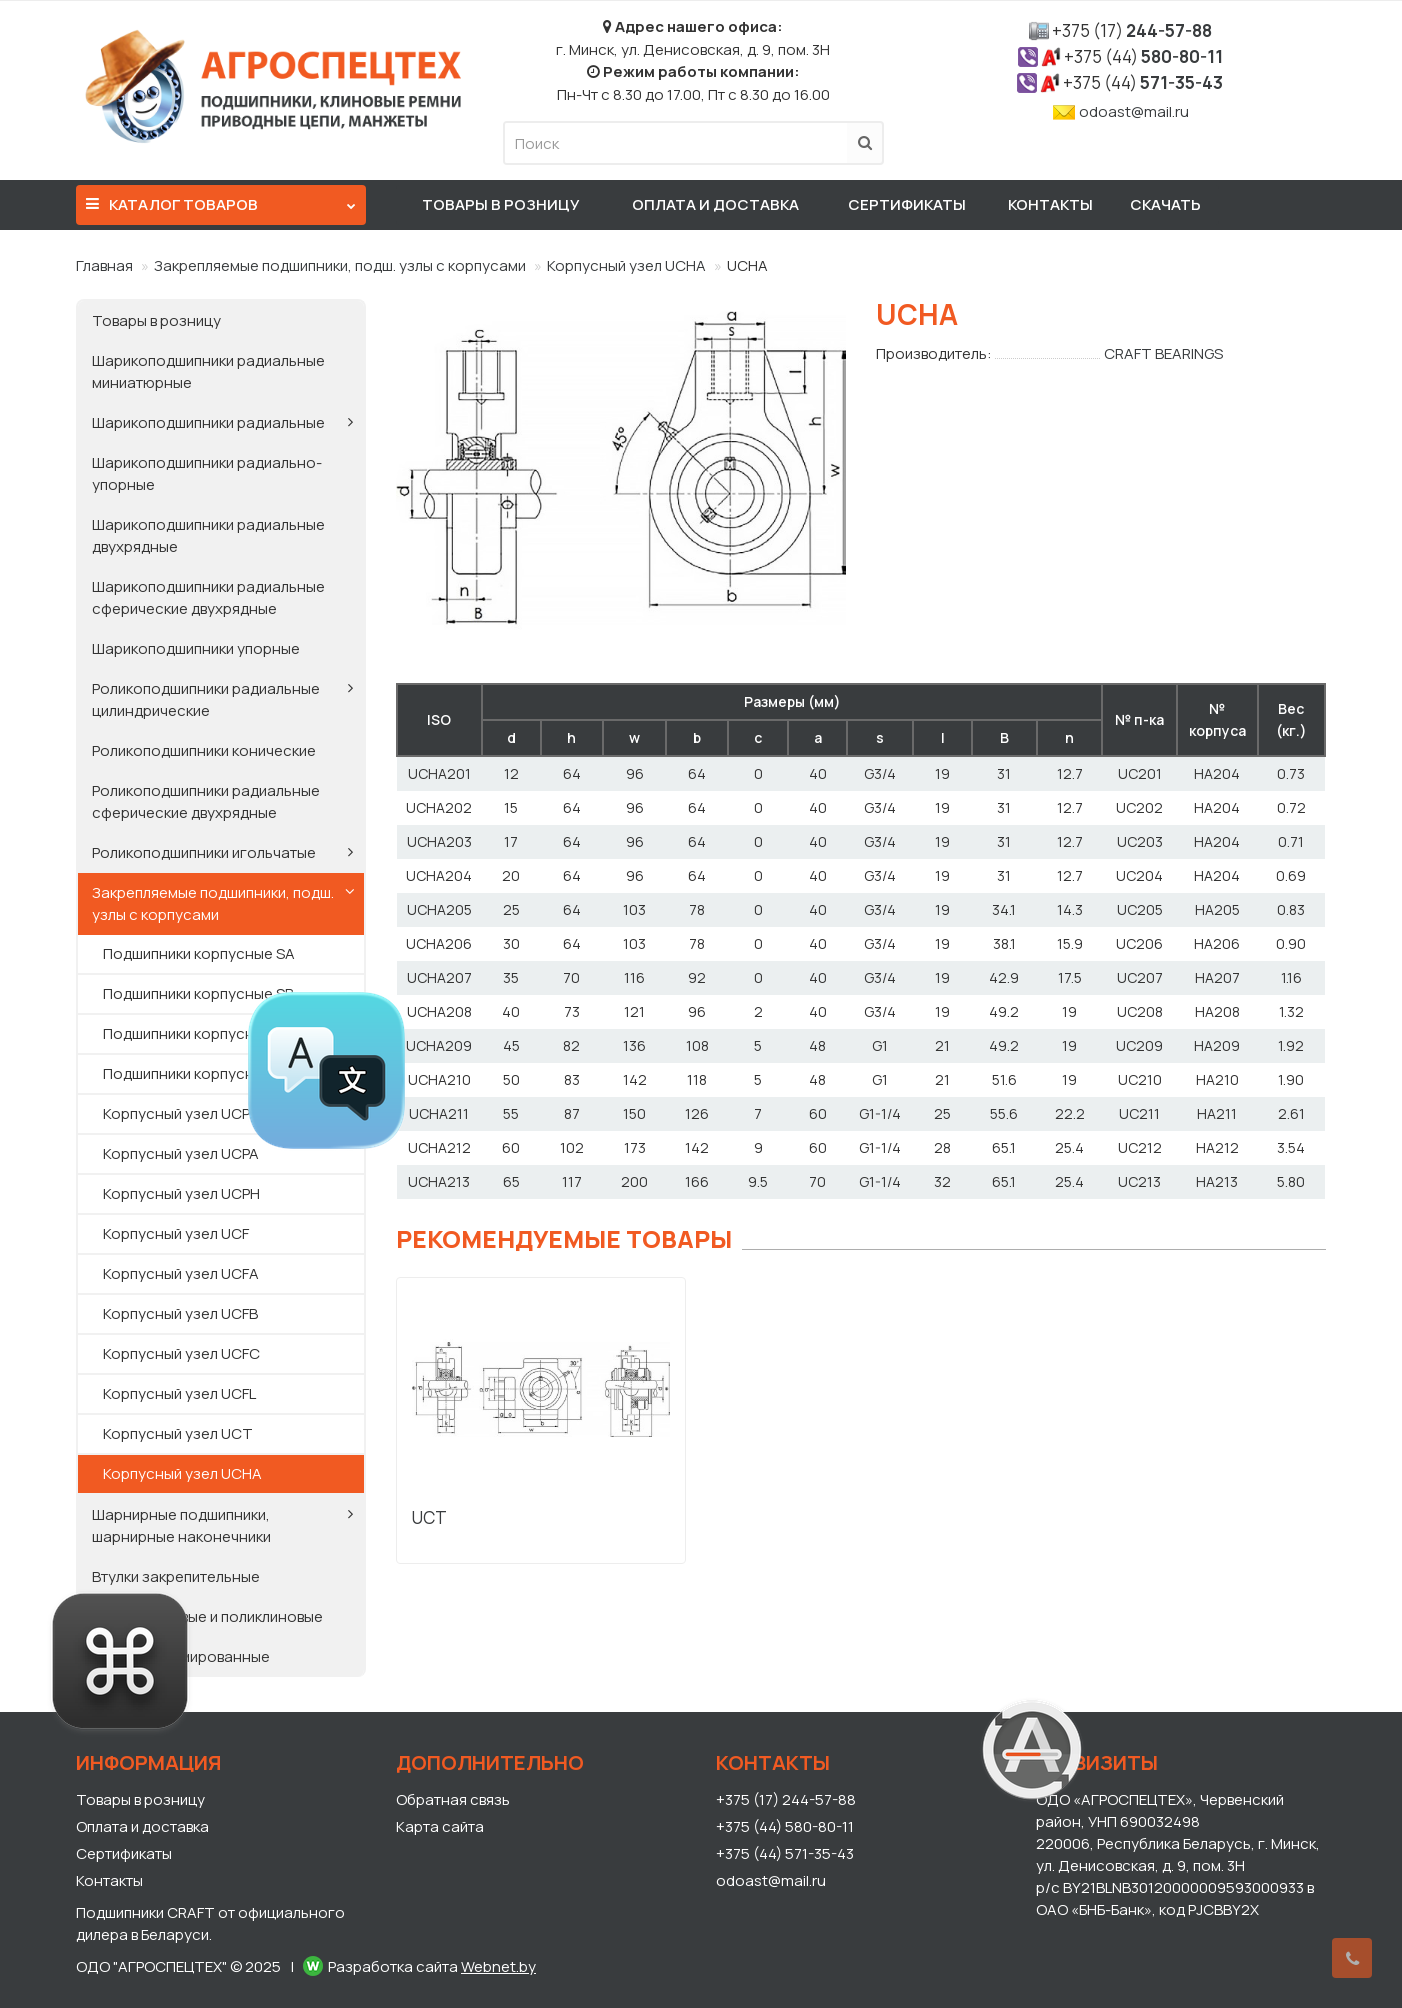 The width and height of the screenshot is (1402, 2008). I want to click on open keyboard settings and preferences, so click(120, 1661).